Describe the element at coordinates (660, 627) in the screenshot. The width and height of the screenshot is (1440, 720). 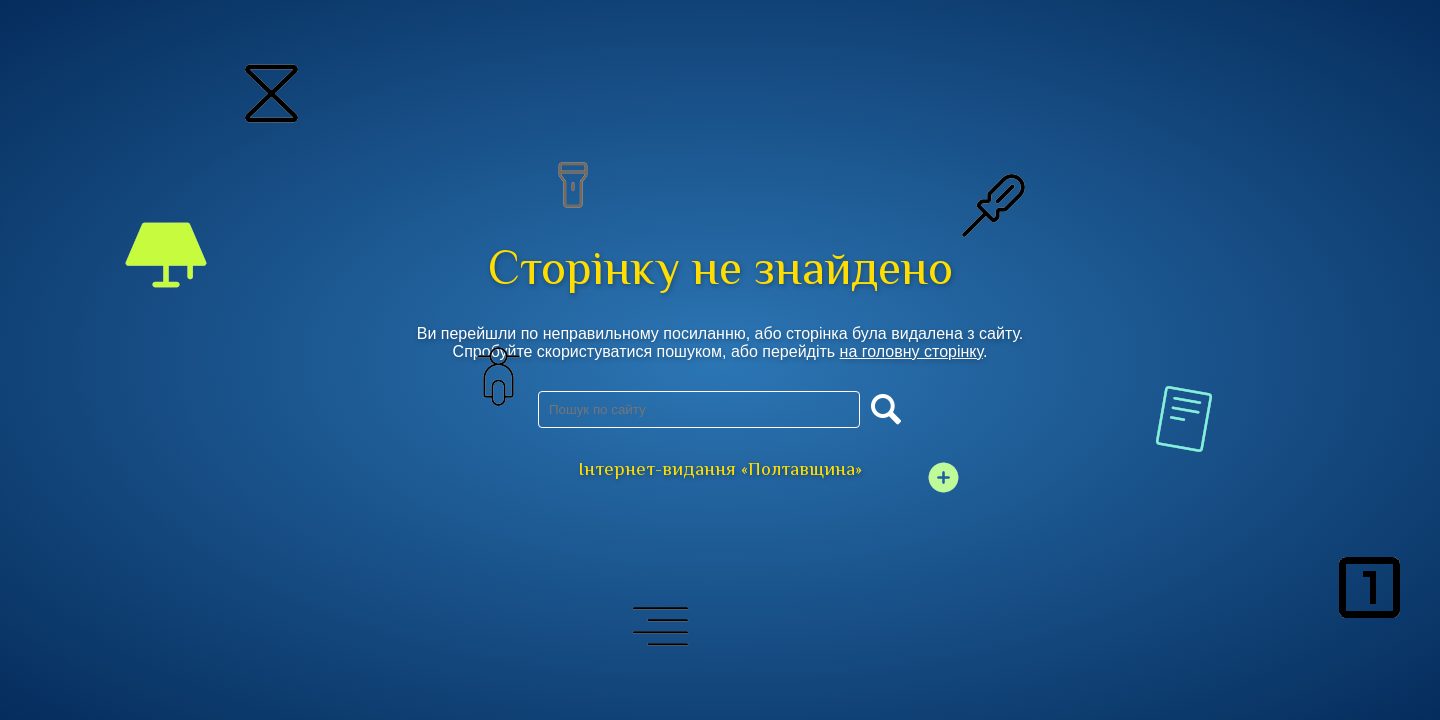
I see `align text to the right` at that location.